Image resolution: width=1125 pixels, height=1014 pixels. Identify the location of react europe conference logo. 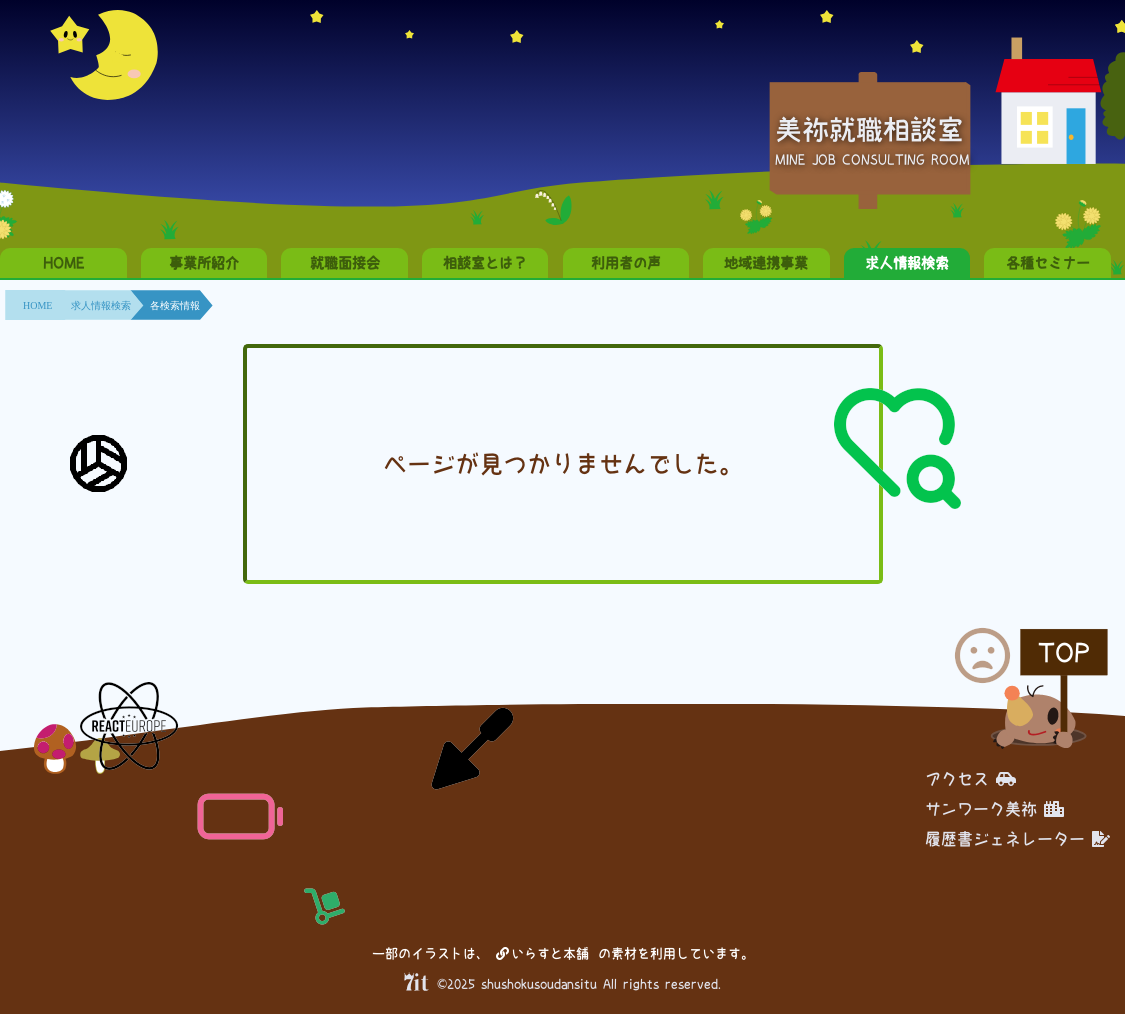
(129, 726).